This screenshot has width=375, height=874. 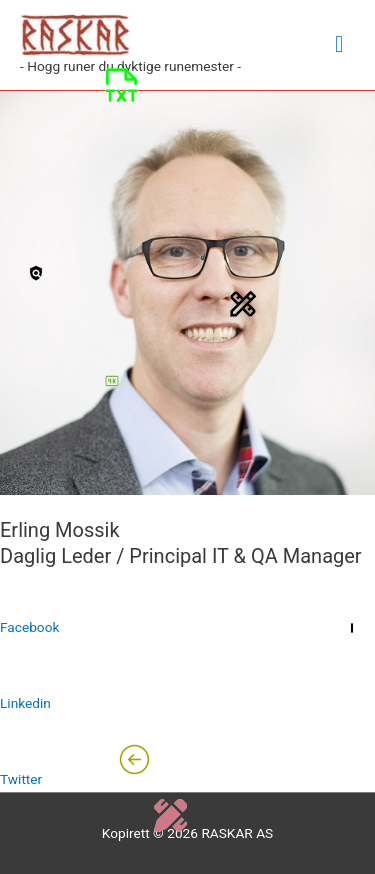 I want to click on access design or editing tools, so click(x=170, y=815).